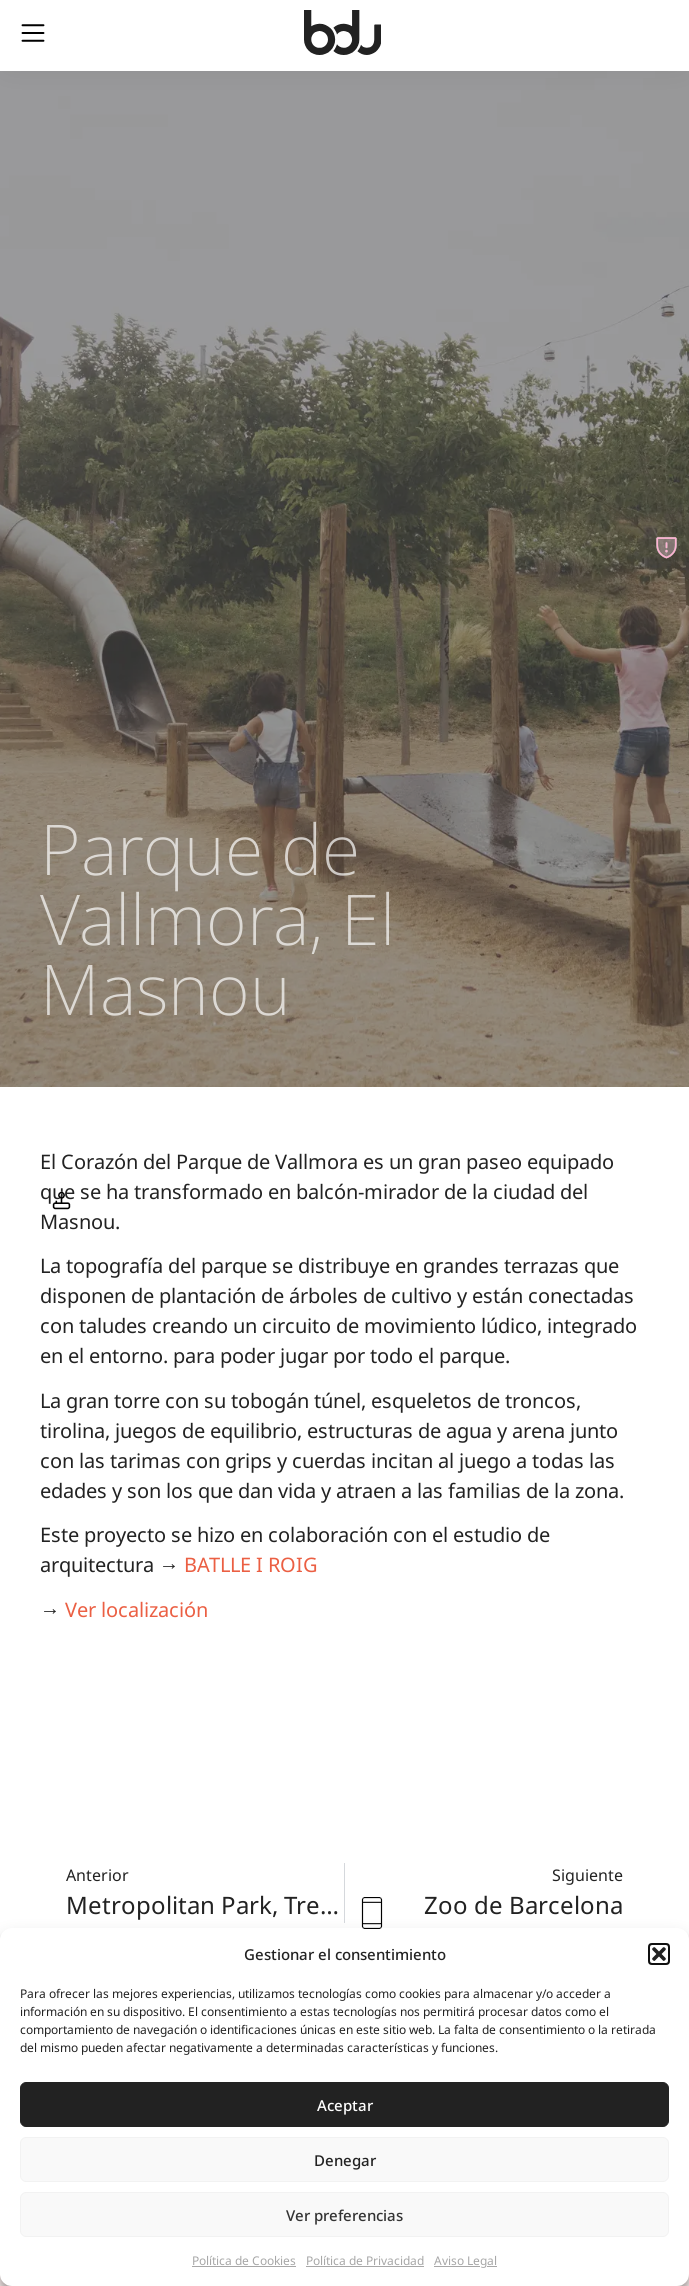 Image resolution: width=689 pixels, height=2286 pixels. I want to click on access mobile device settings, so click(372, 1913).